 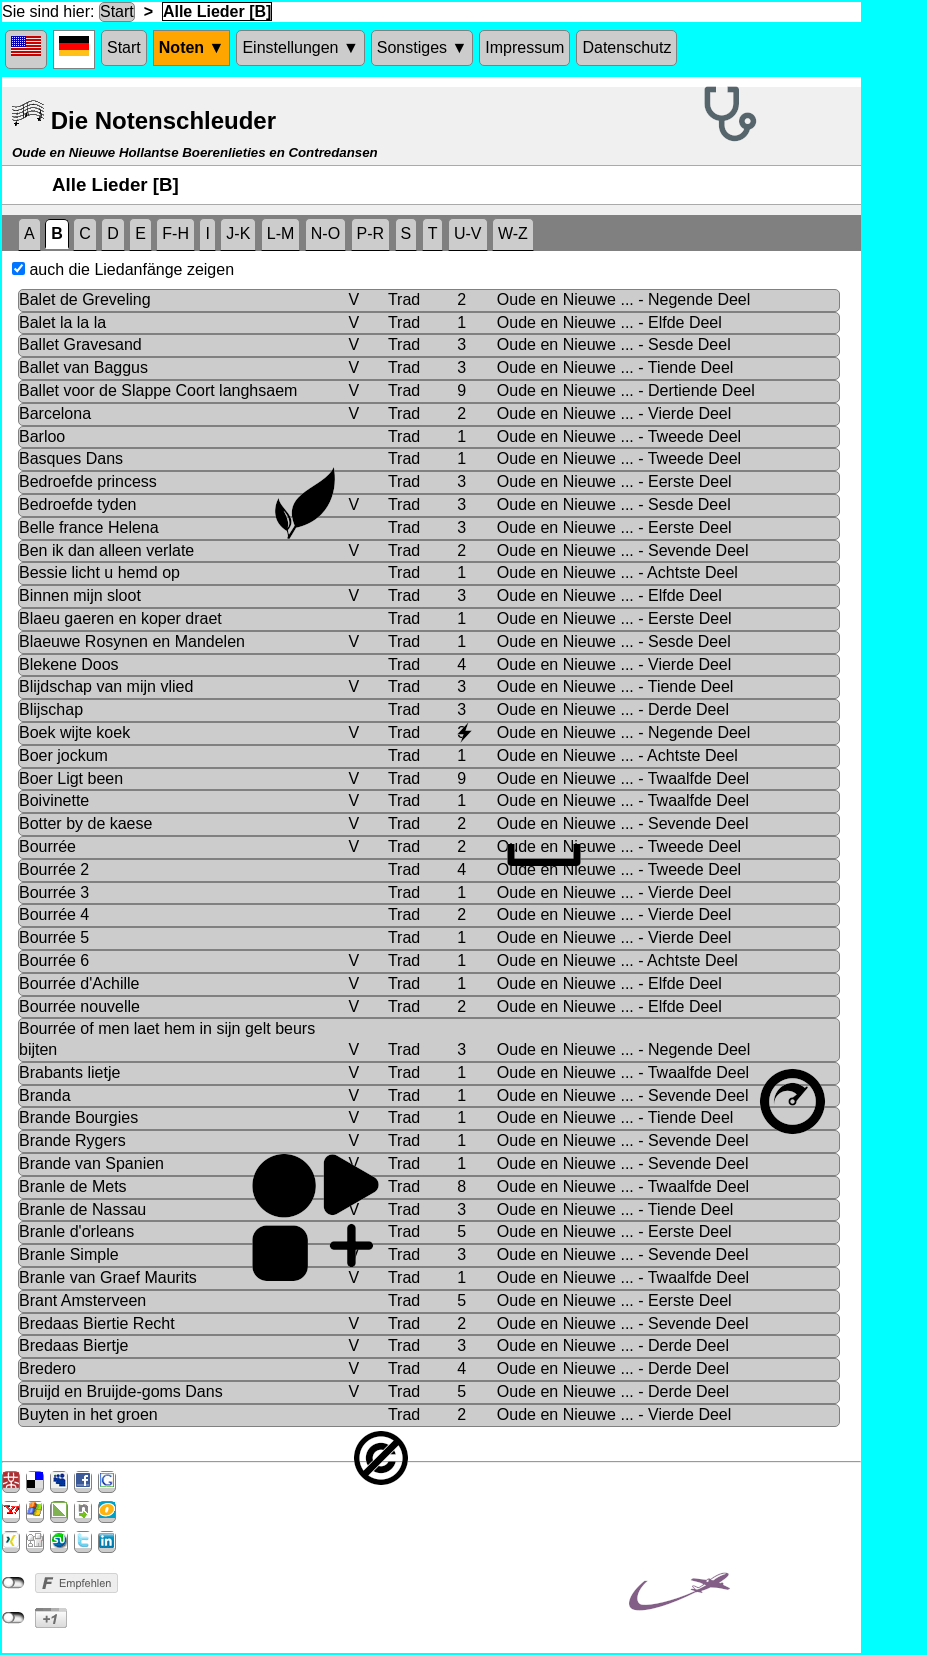 I want to click on access health or medical features, so click(x=727, y=112).